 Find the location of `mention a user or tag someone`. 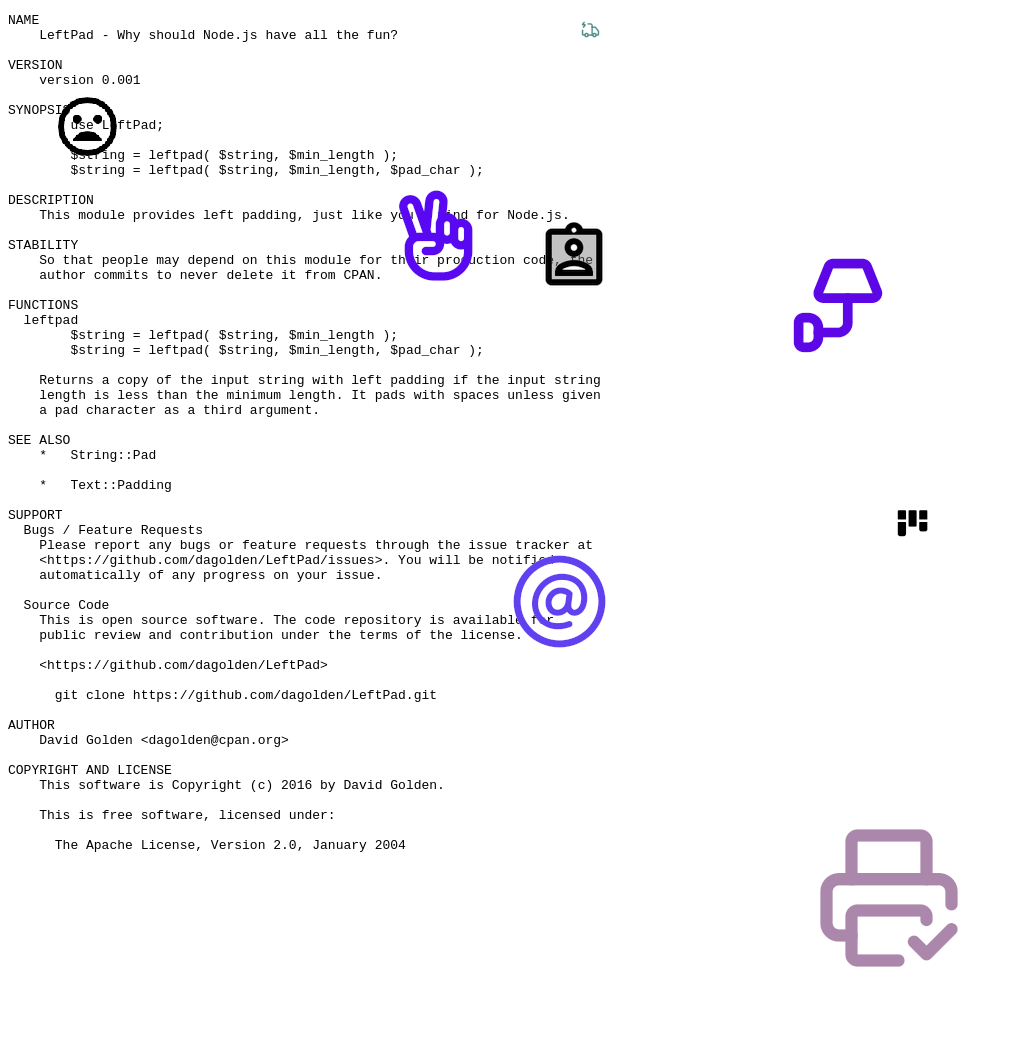

mention a user or tag someone is located at coordinates (559, 601).